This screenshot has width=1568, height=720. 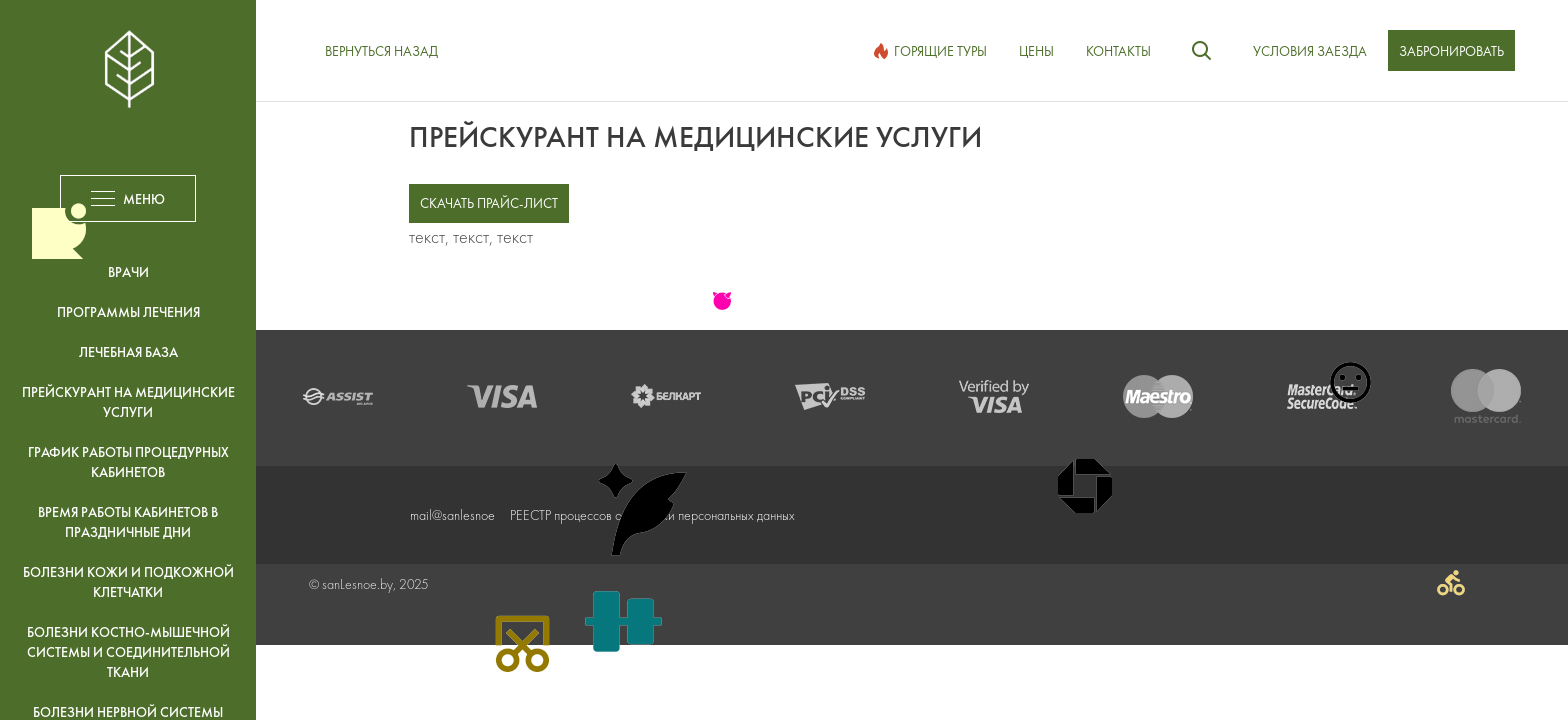 What do you see at coordinates (623, 621) in the screenshot?
I see `align items to vertical center` at bounding box center [623, 621].